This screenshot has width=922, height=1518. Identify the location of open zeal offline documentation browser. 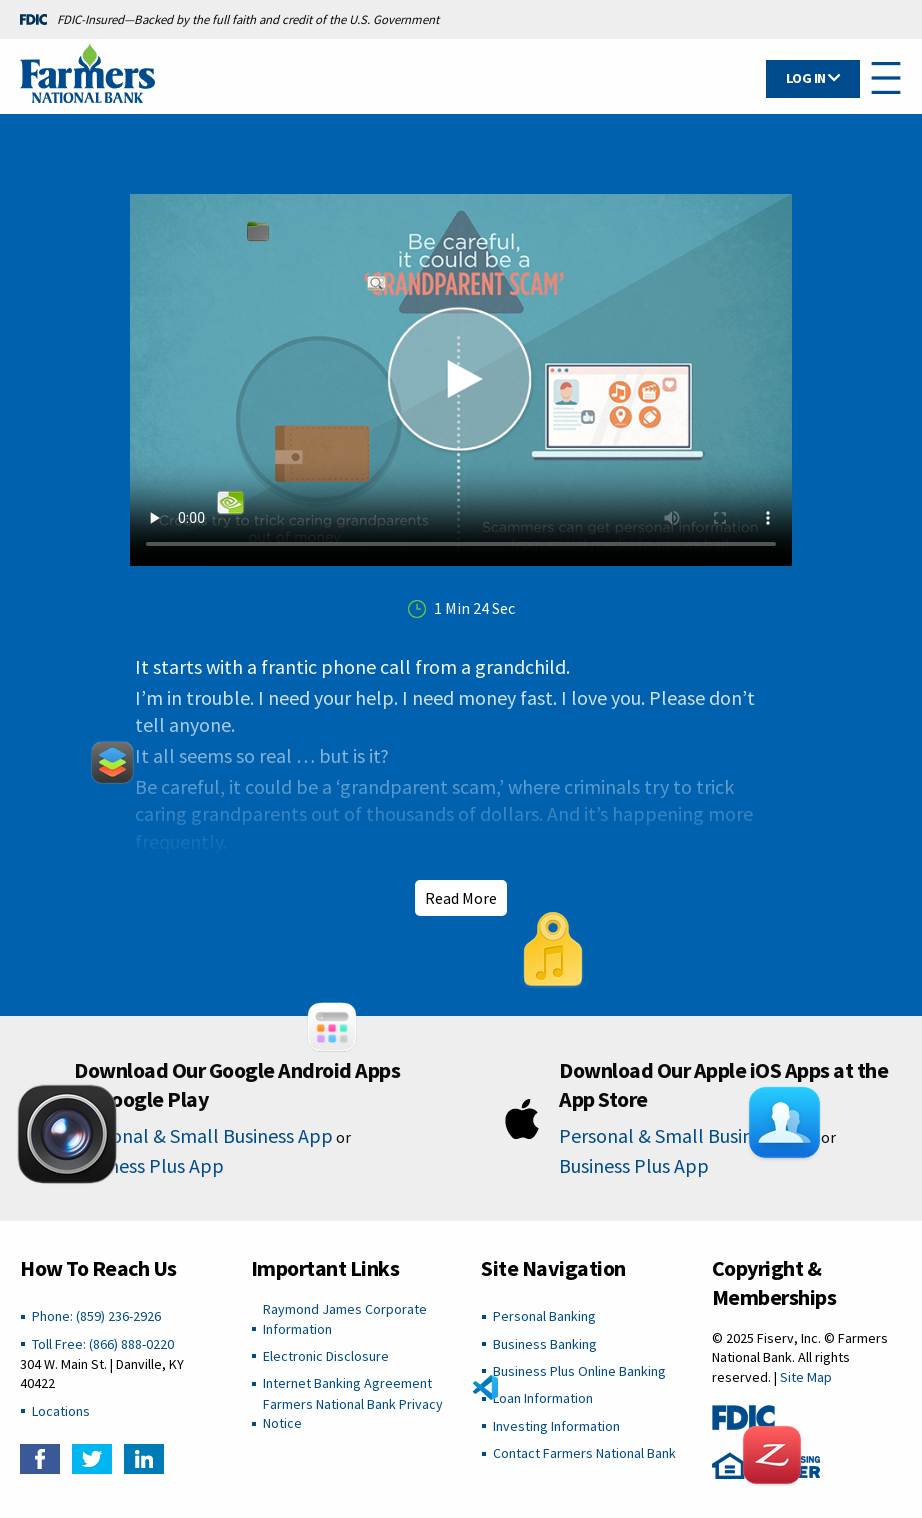
(772, 1455).